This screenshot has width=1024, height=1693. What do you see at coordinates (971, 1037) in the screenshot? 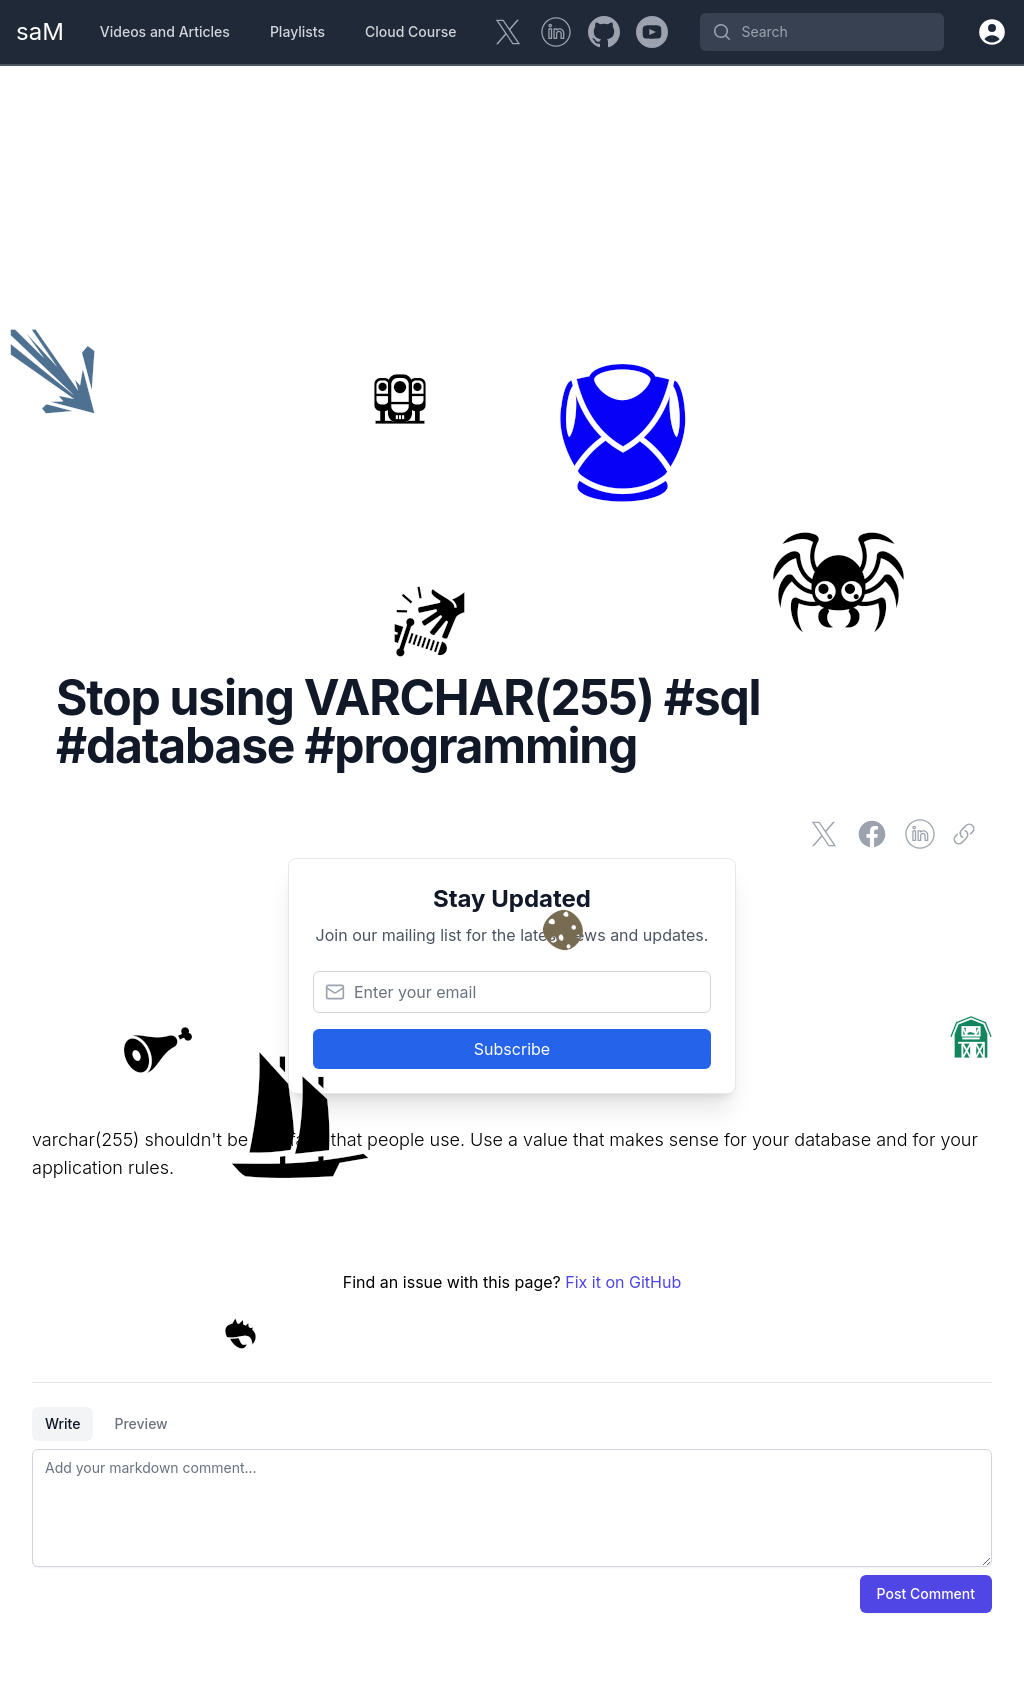
I see `access farm or agricultural features` at bounding box center [971, 1037].